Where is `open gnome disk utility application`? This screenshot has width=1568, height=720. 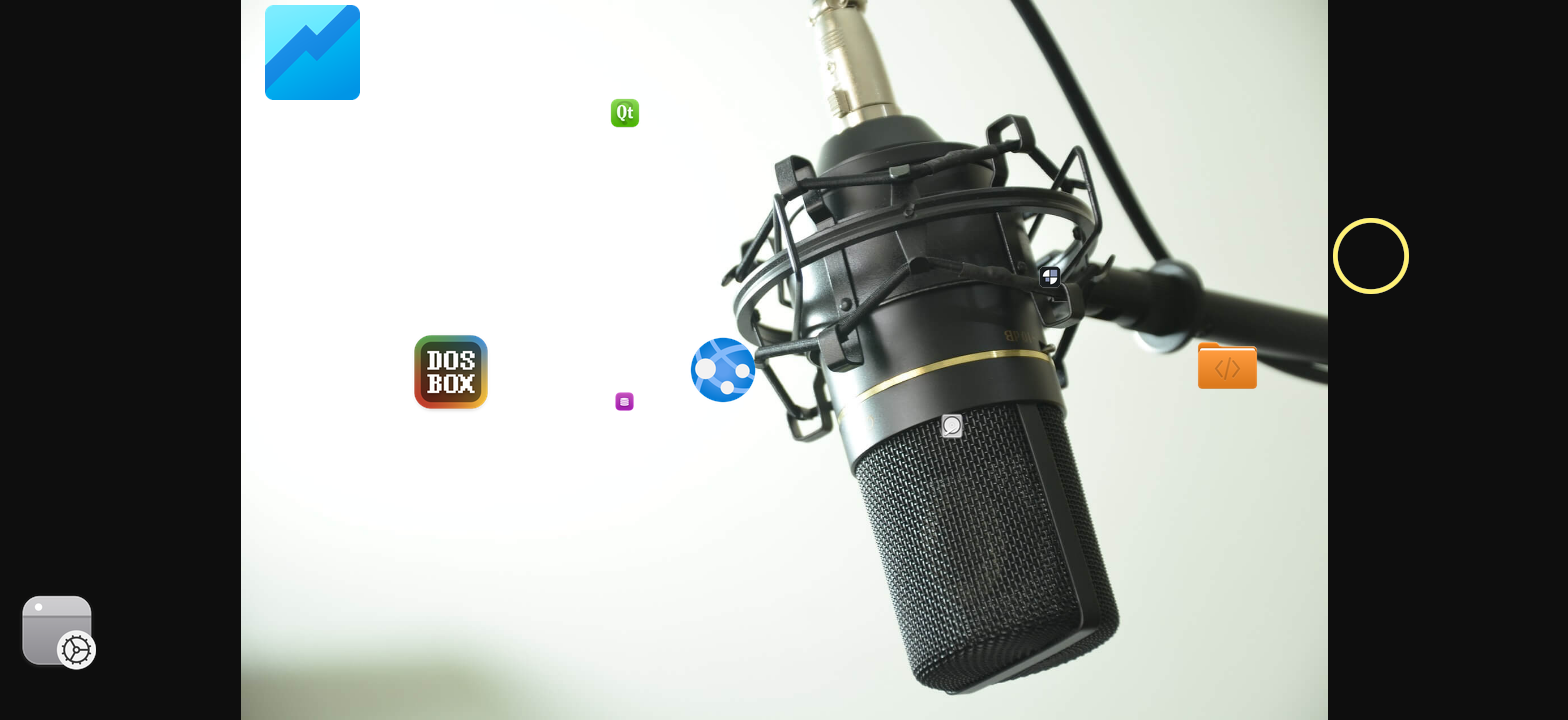
open gnome disk utility application is located at coordinates (952, 426).